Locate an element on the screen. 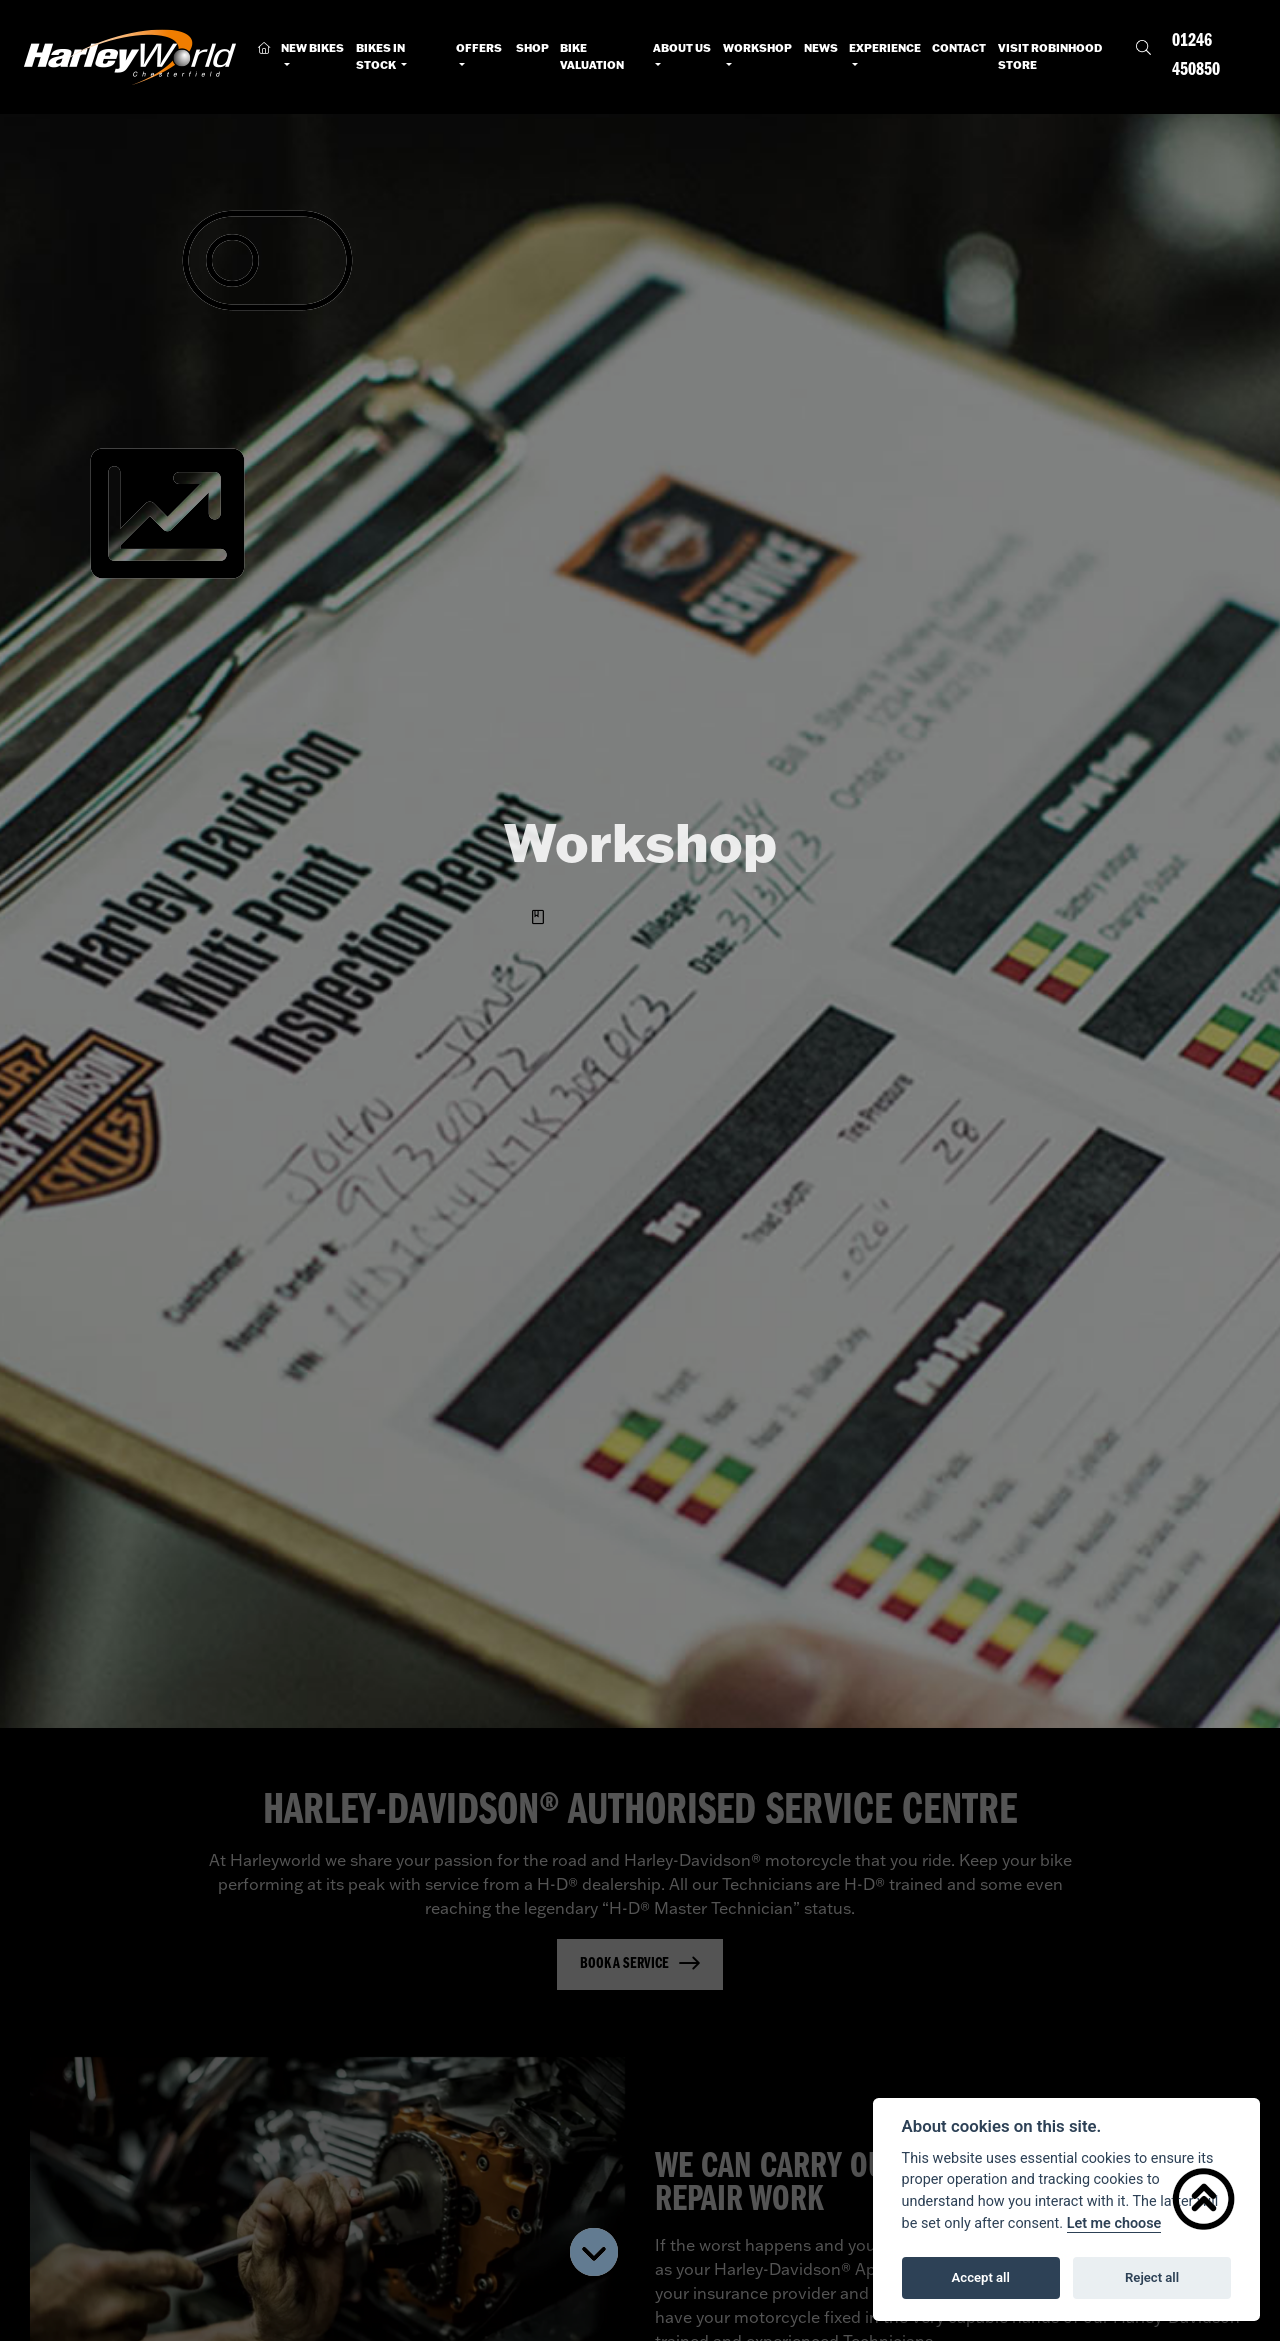  view analytics or performance metrics is located at coordinates (167, 513).